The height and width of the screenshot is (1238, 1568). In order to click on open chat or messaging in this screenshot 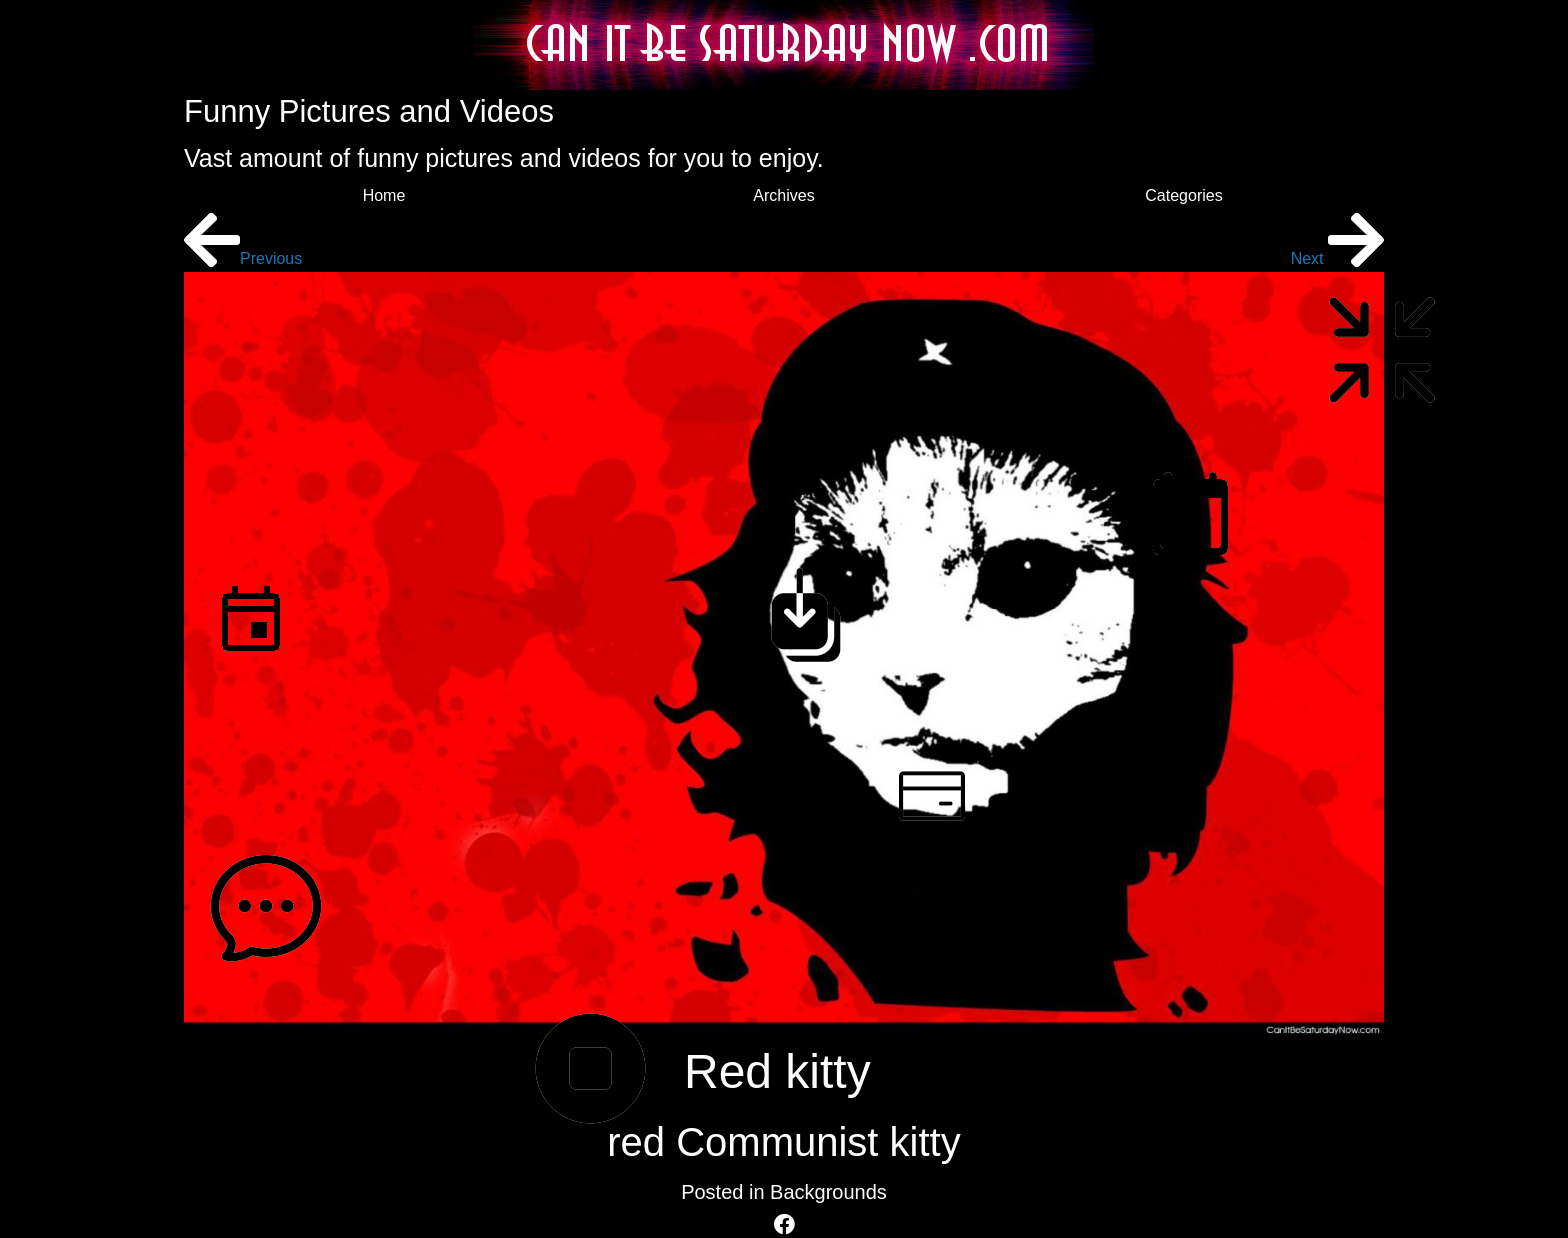, I will do `click(266, 906)`.